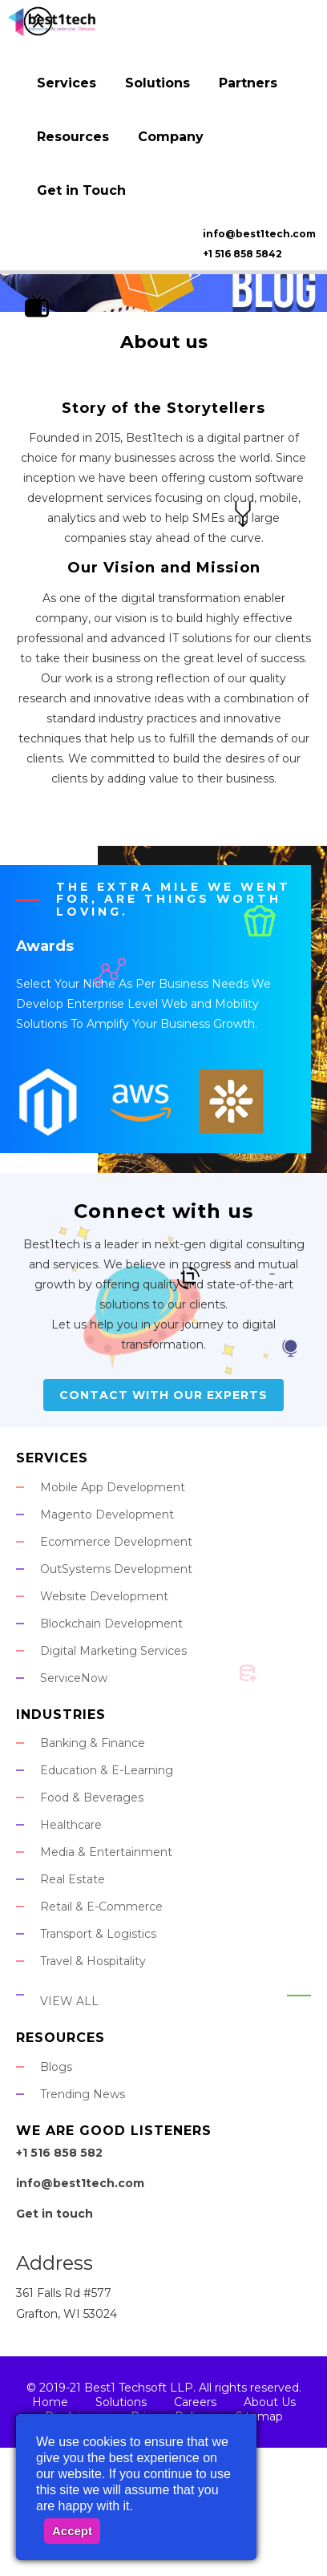 This screenshot has height=2576, width=327. Describe the element at coordinates (188, 1278) in the screenshot. I see `rotate and crop an image` at that location.